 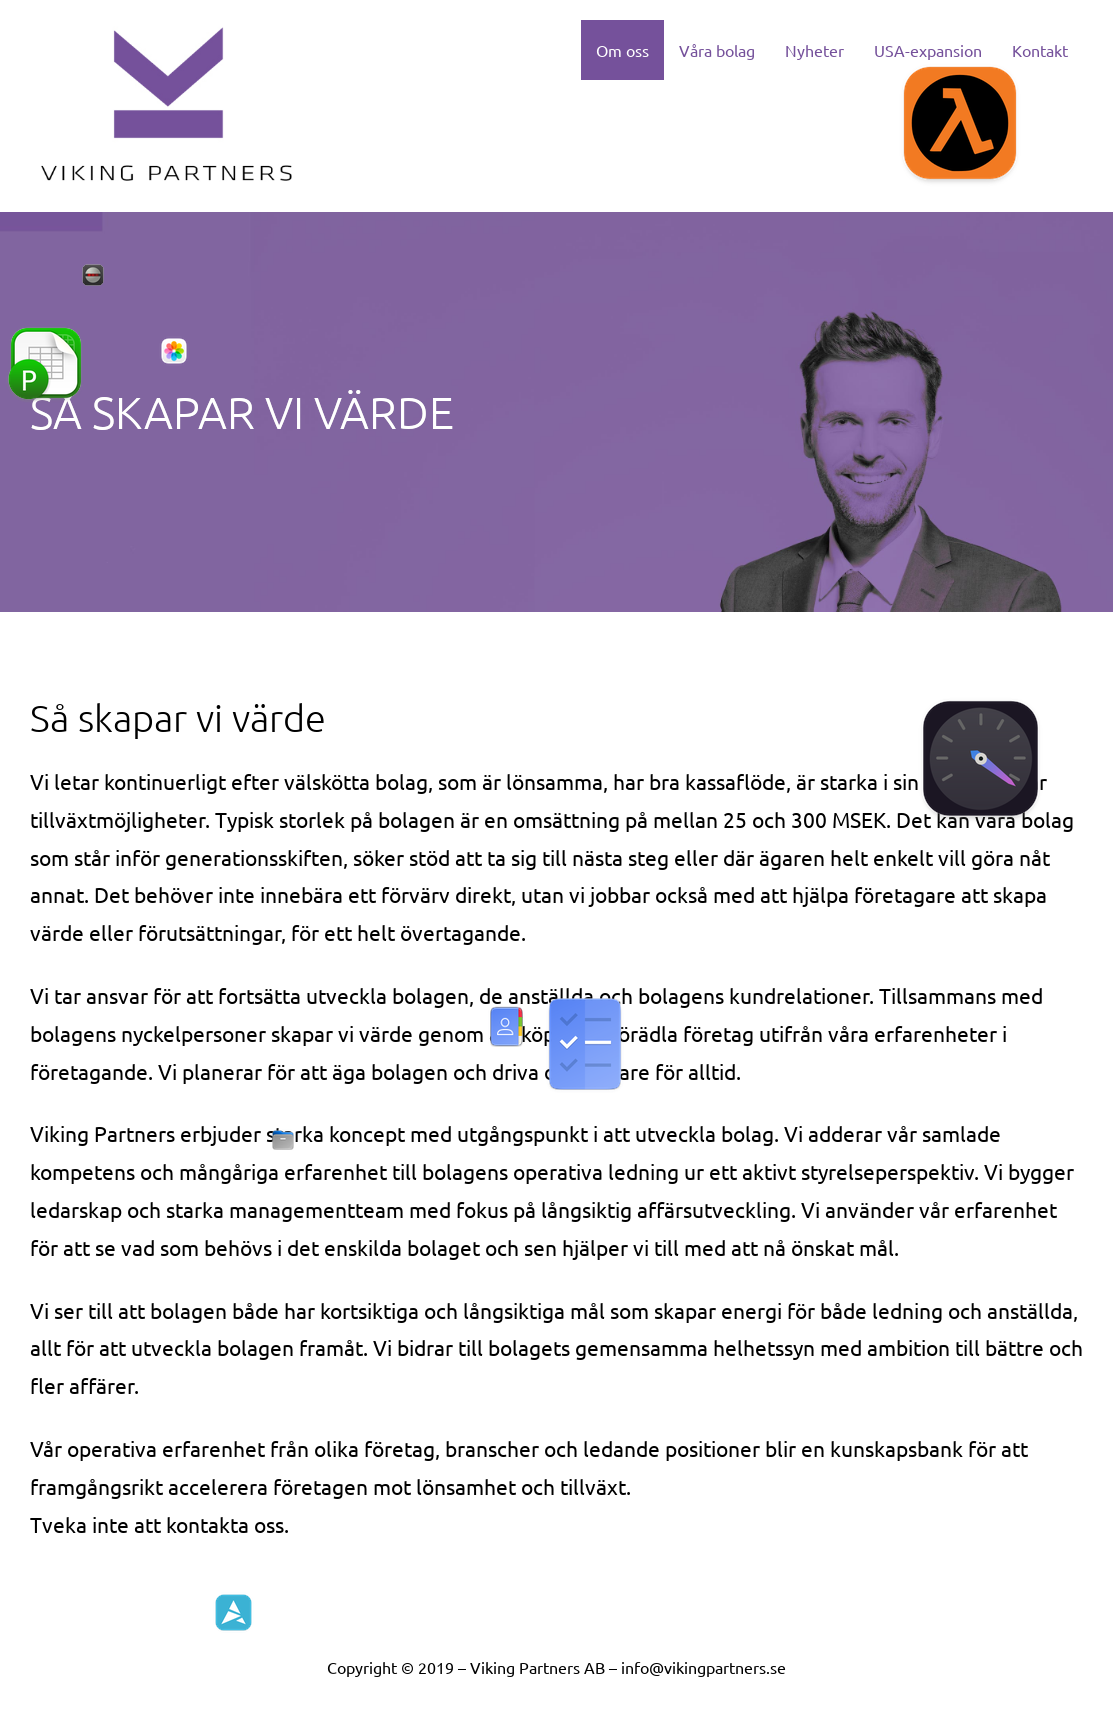 What do you see at coordinates (46, 363) in the screenshot?
I see `open FreeOffice PlanMaker spreadsheet application` at bounding box center [46, 363].